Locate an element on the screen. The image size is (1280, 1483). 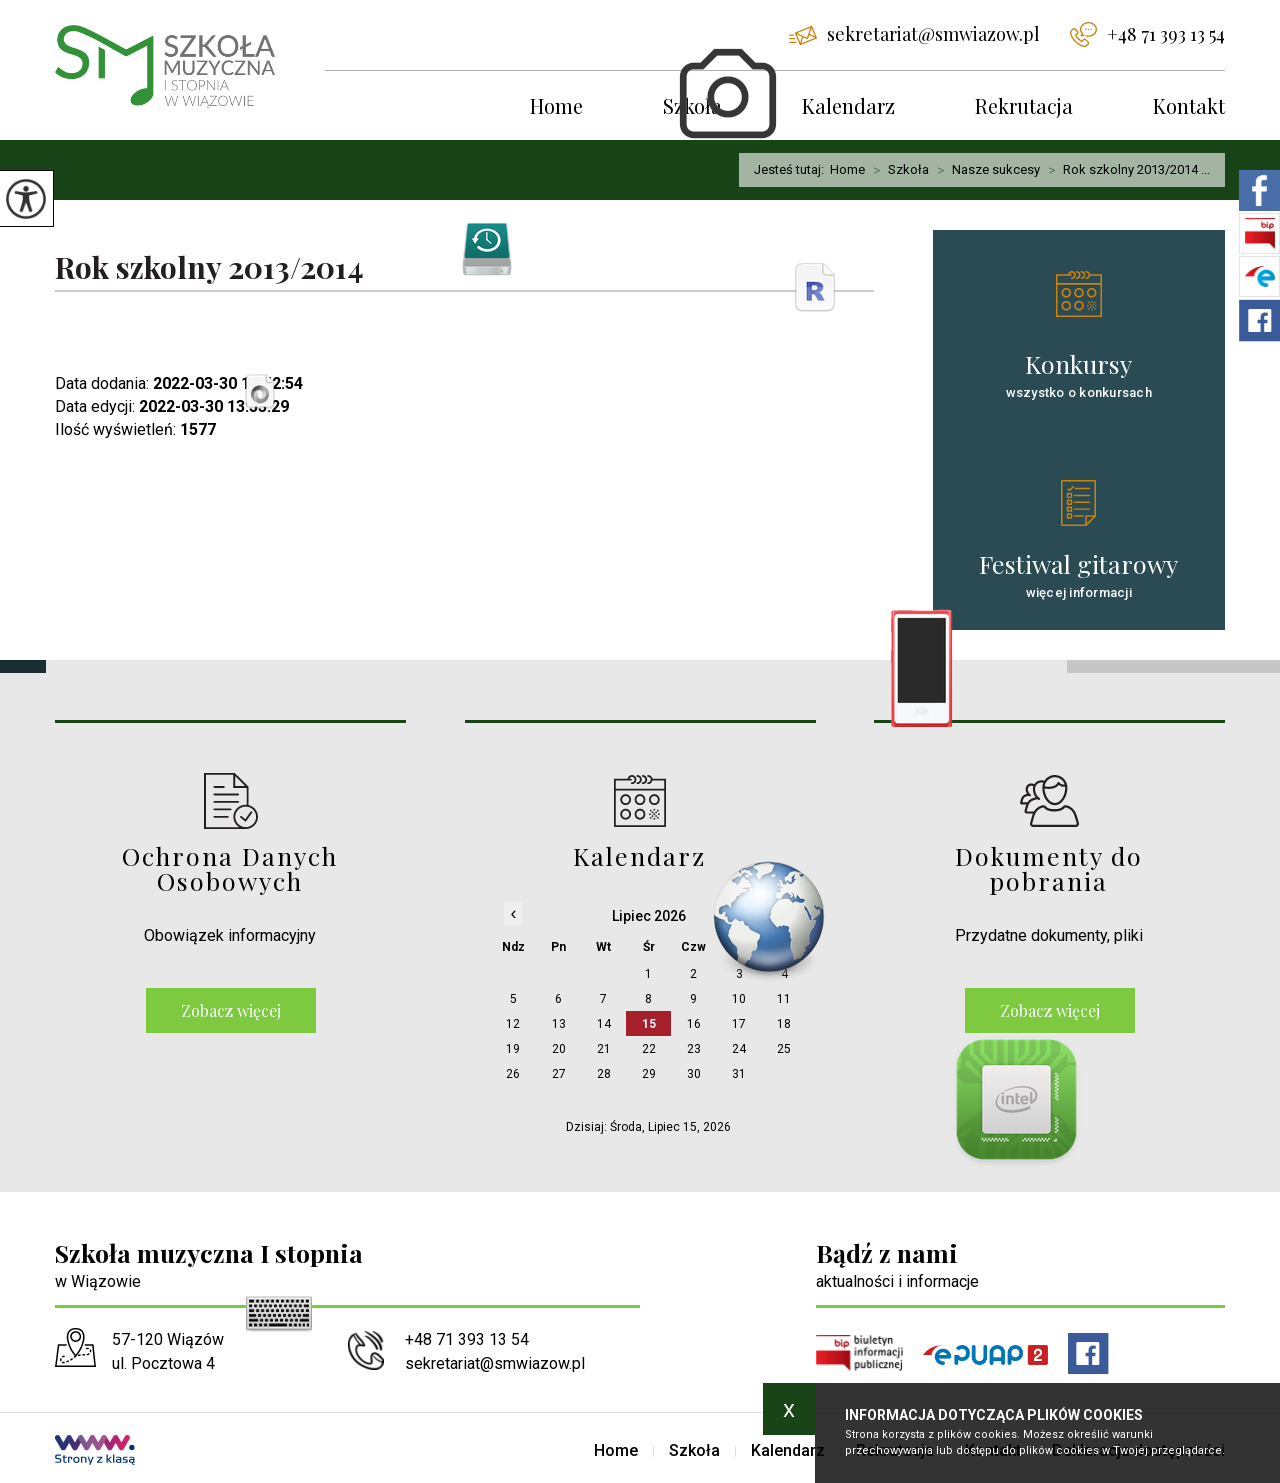
bluetooth keyboard connected is located at coordinates (279, 1313).